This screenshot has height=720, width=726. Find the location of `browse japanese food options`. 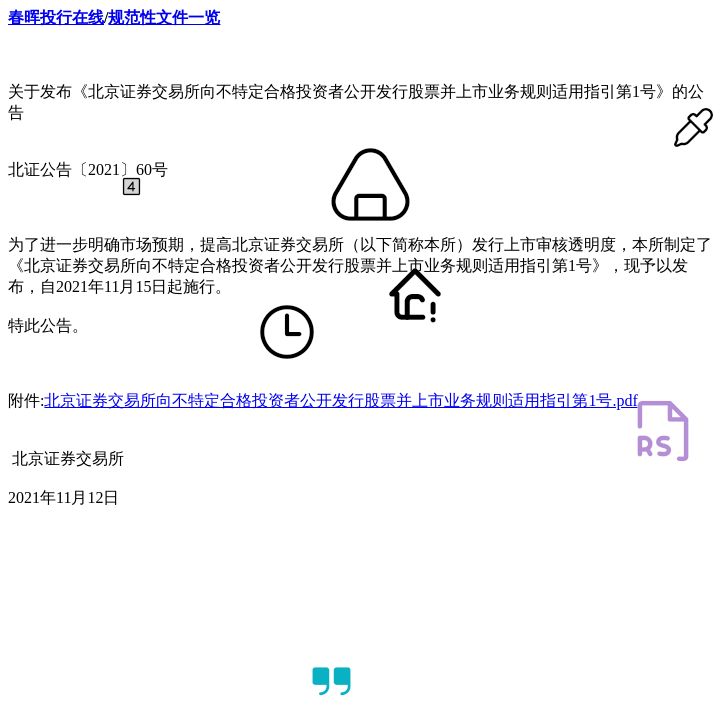

browse japanese food options is located at coordinates (370, 184).